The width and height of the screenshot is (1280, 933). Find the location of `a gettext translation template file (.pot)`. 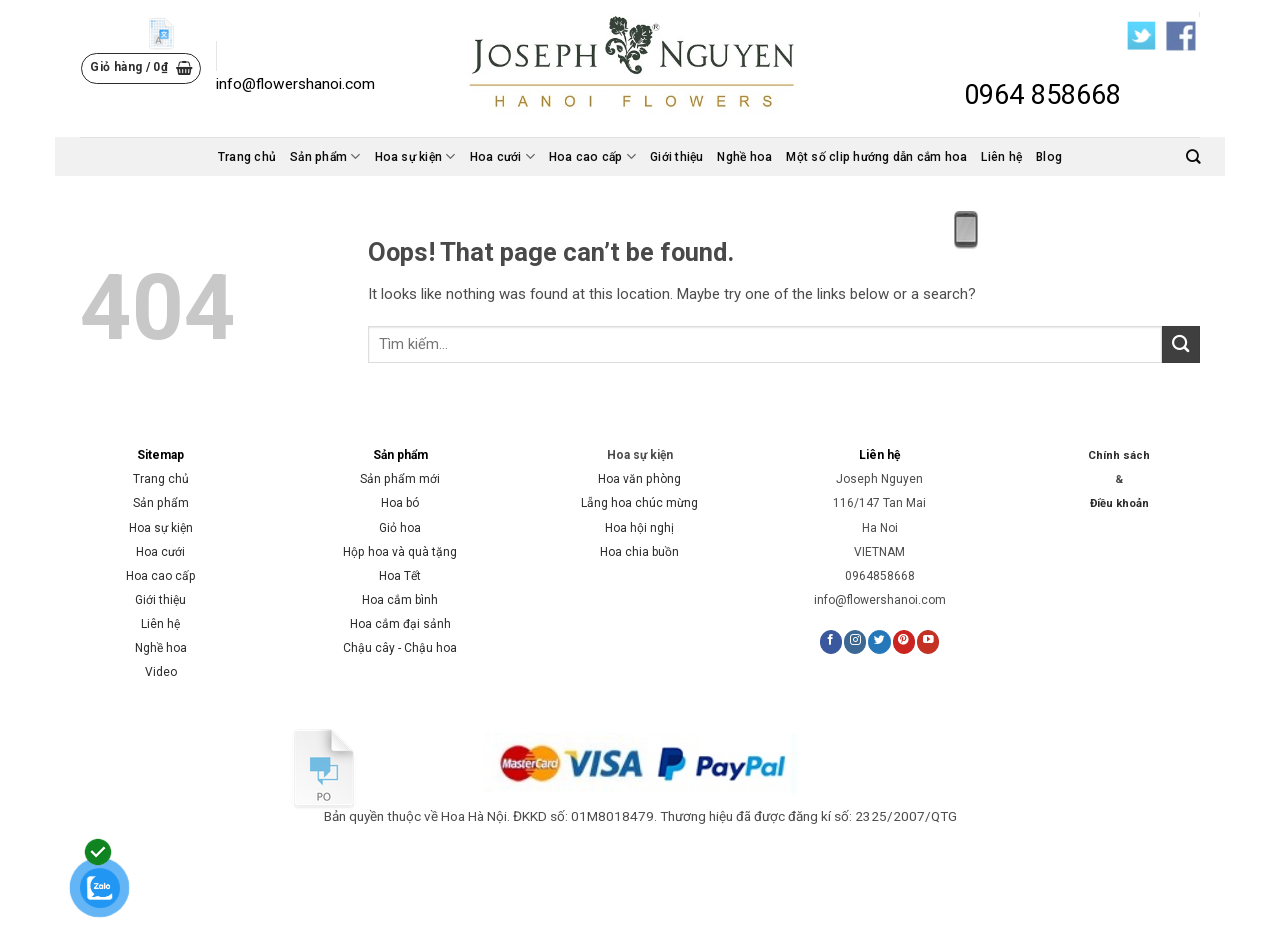

a gettext translation template file (.pot) is located at coordinates (161, 33).